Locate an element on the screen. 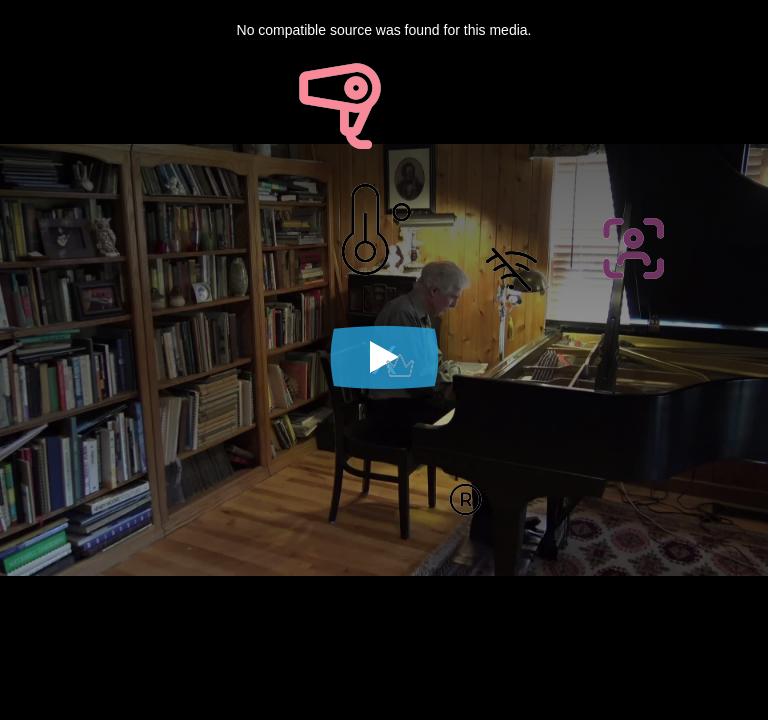 The image size is (768, 720). indicates no wifi connection available is located at coordinates (511, 269).